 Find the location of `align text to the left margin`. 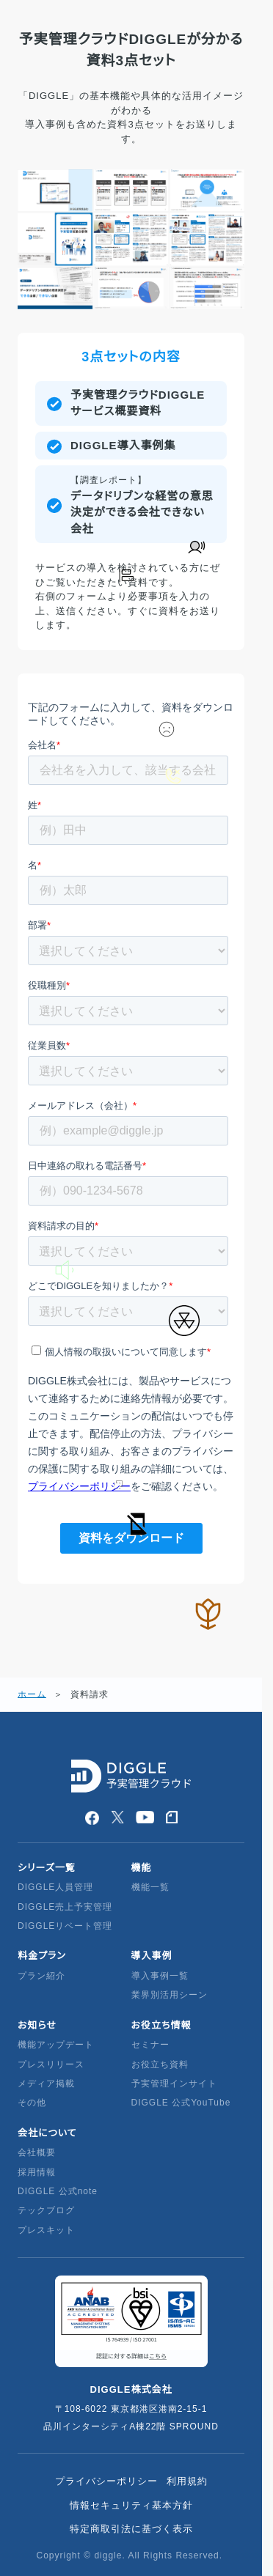

align text to the left margin is located at coordinates (126, 575).